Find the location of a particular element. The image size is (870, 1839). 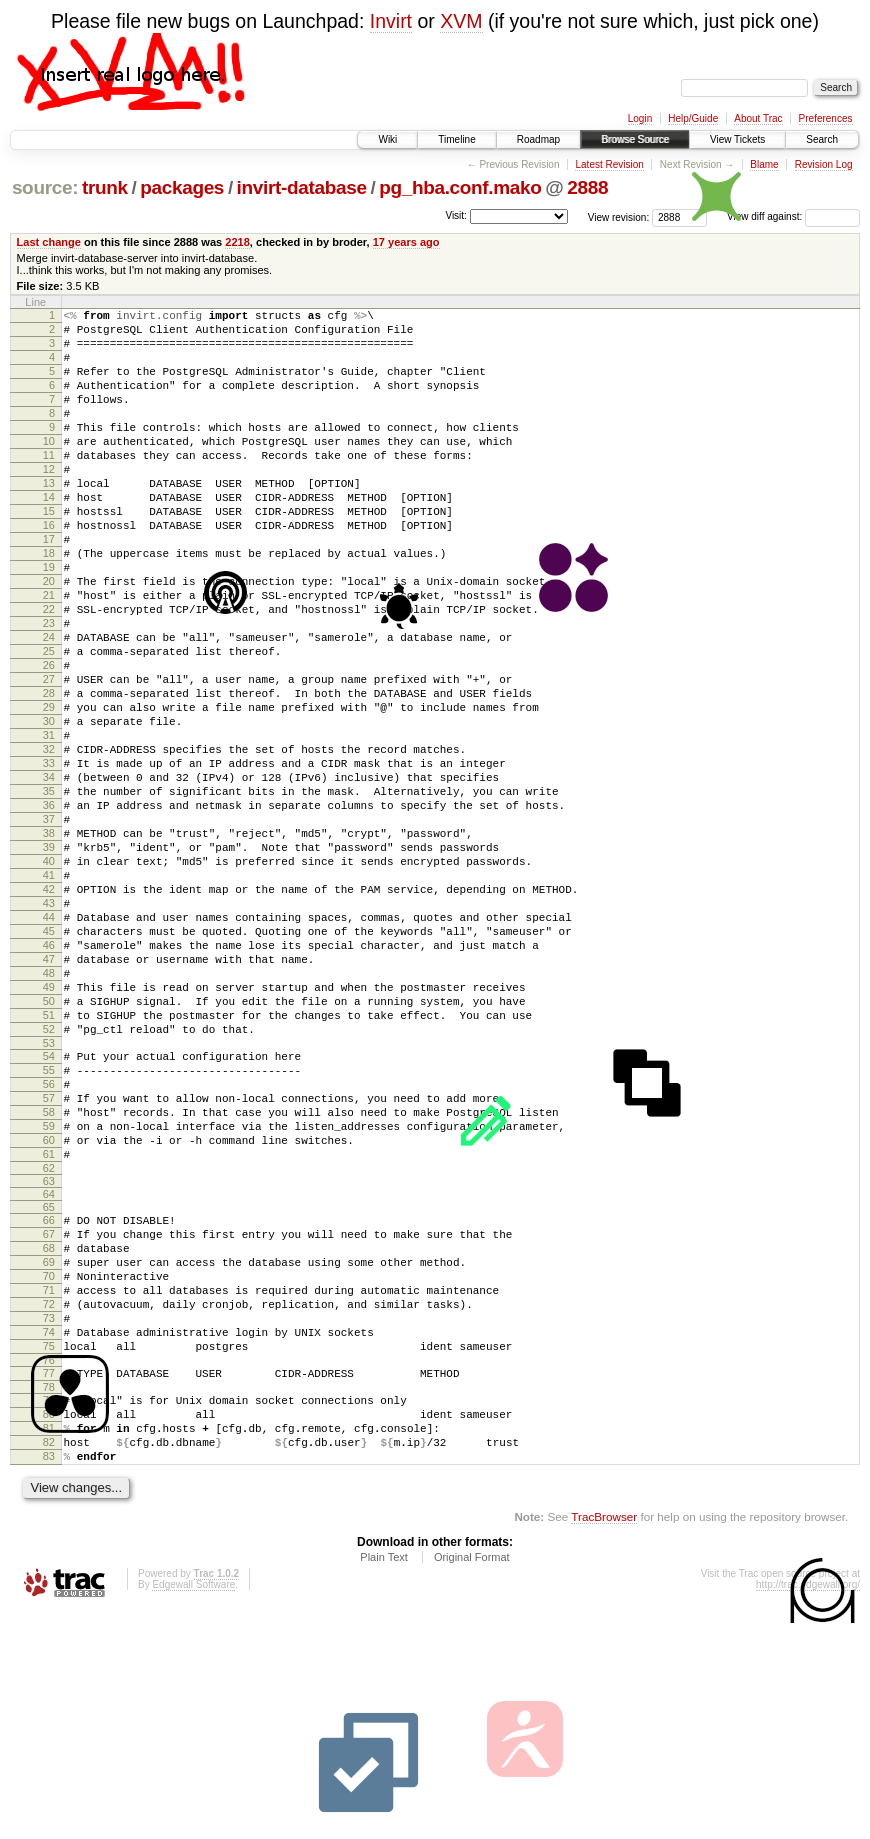

edit or compose new content is located at coordinates (485, 1122).